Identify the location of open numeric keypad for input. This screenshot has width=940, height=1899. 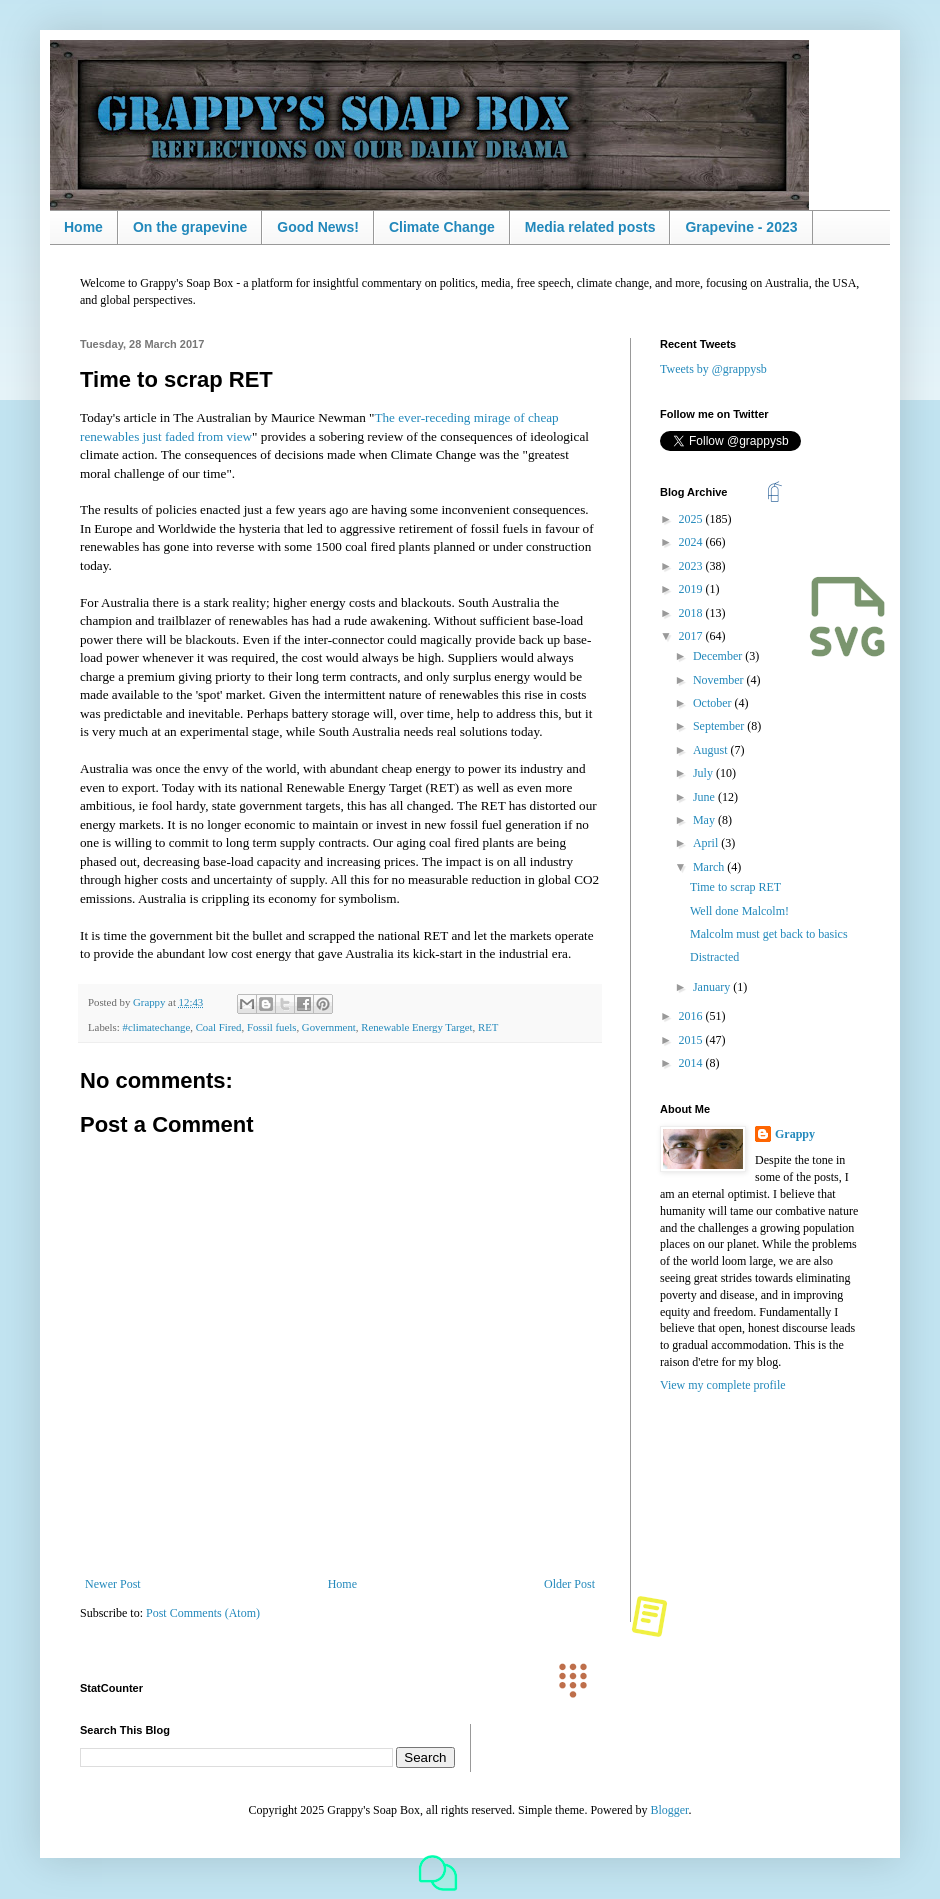
(573, 1680).